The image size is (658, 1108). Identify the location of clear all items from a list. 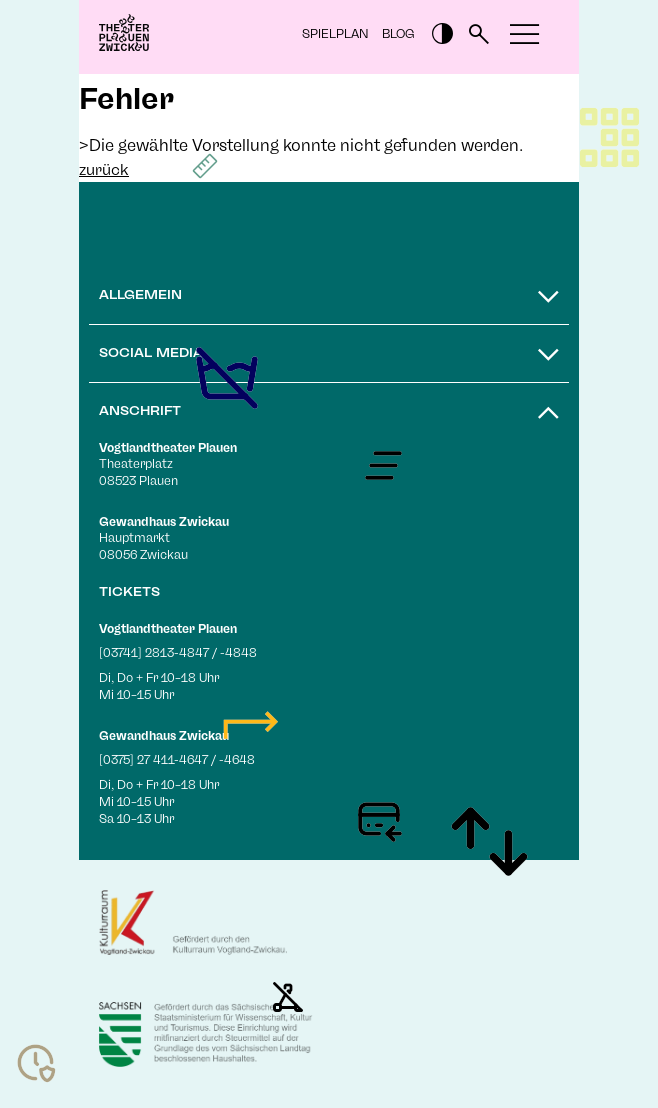
(383, 465).